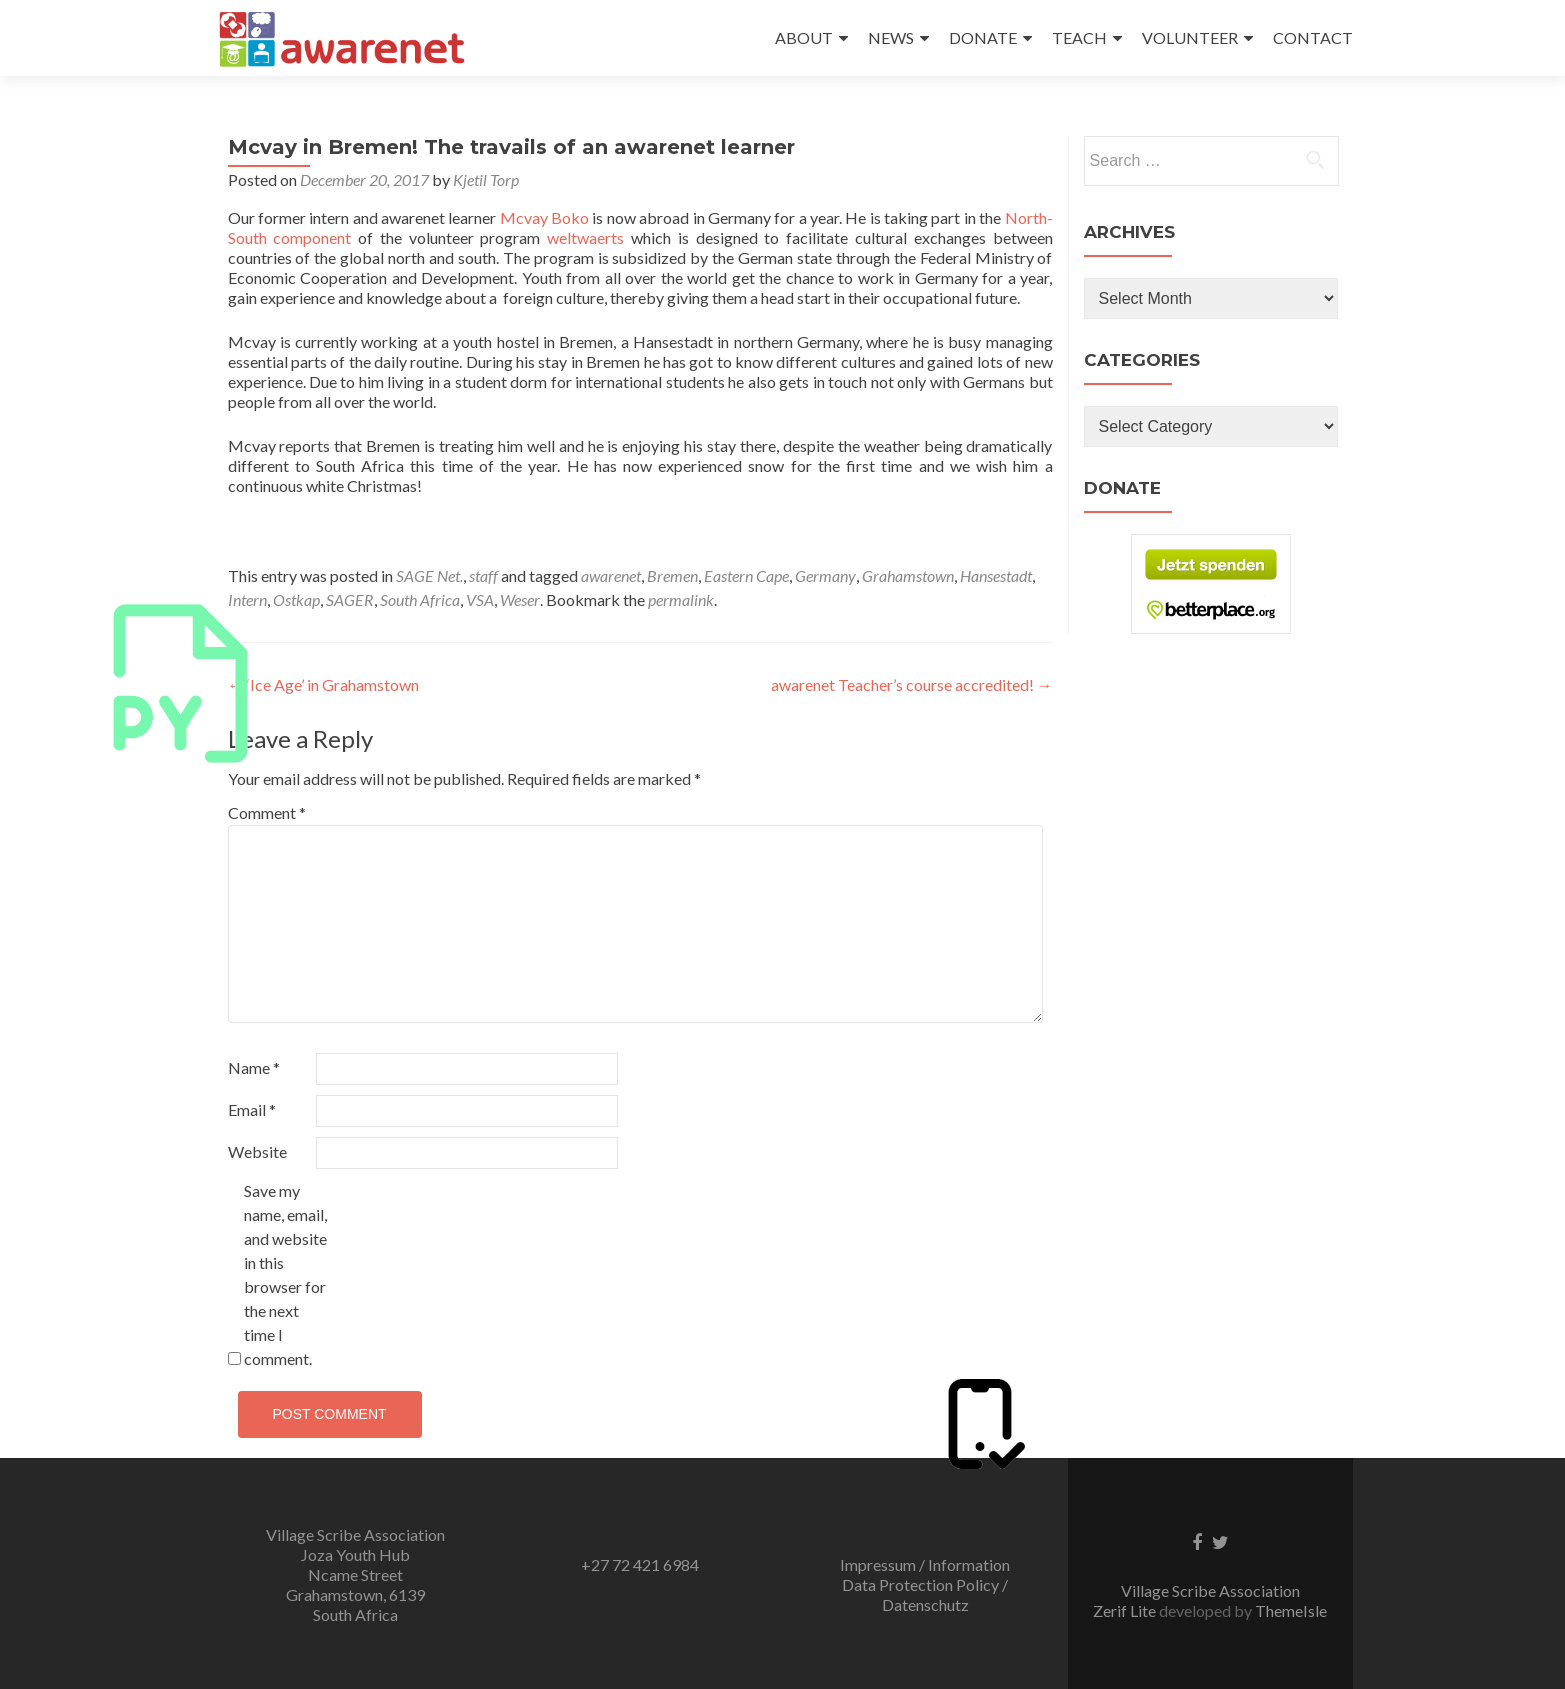 The width and height of the screenshot is (1565, 1689). Describe the element at coordinates (980, 1424) in the screenshot. I see `mobile device verified successfully` at that location.